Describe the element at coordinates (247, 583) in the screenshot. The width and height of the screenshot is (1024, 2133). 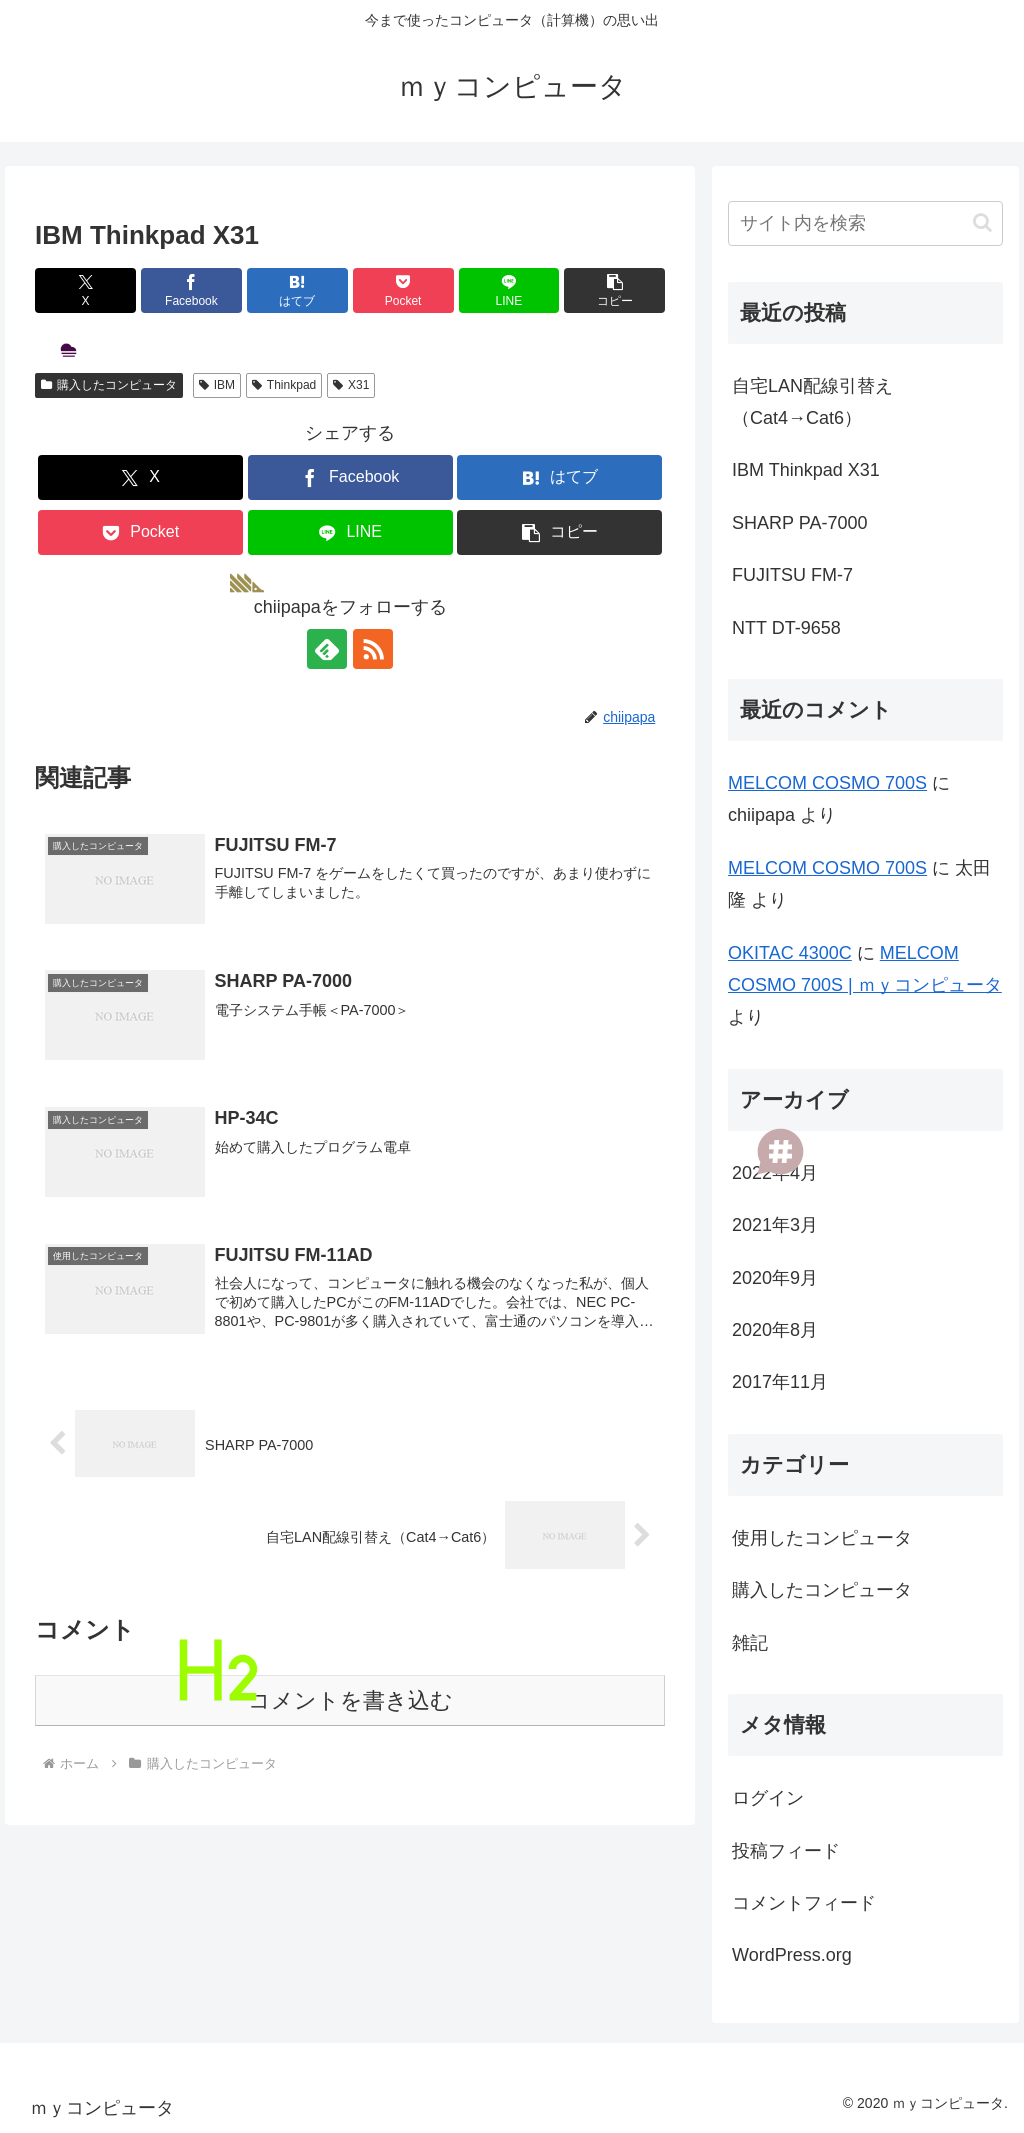
I see `open PostHog analytics dashboard` at that location.